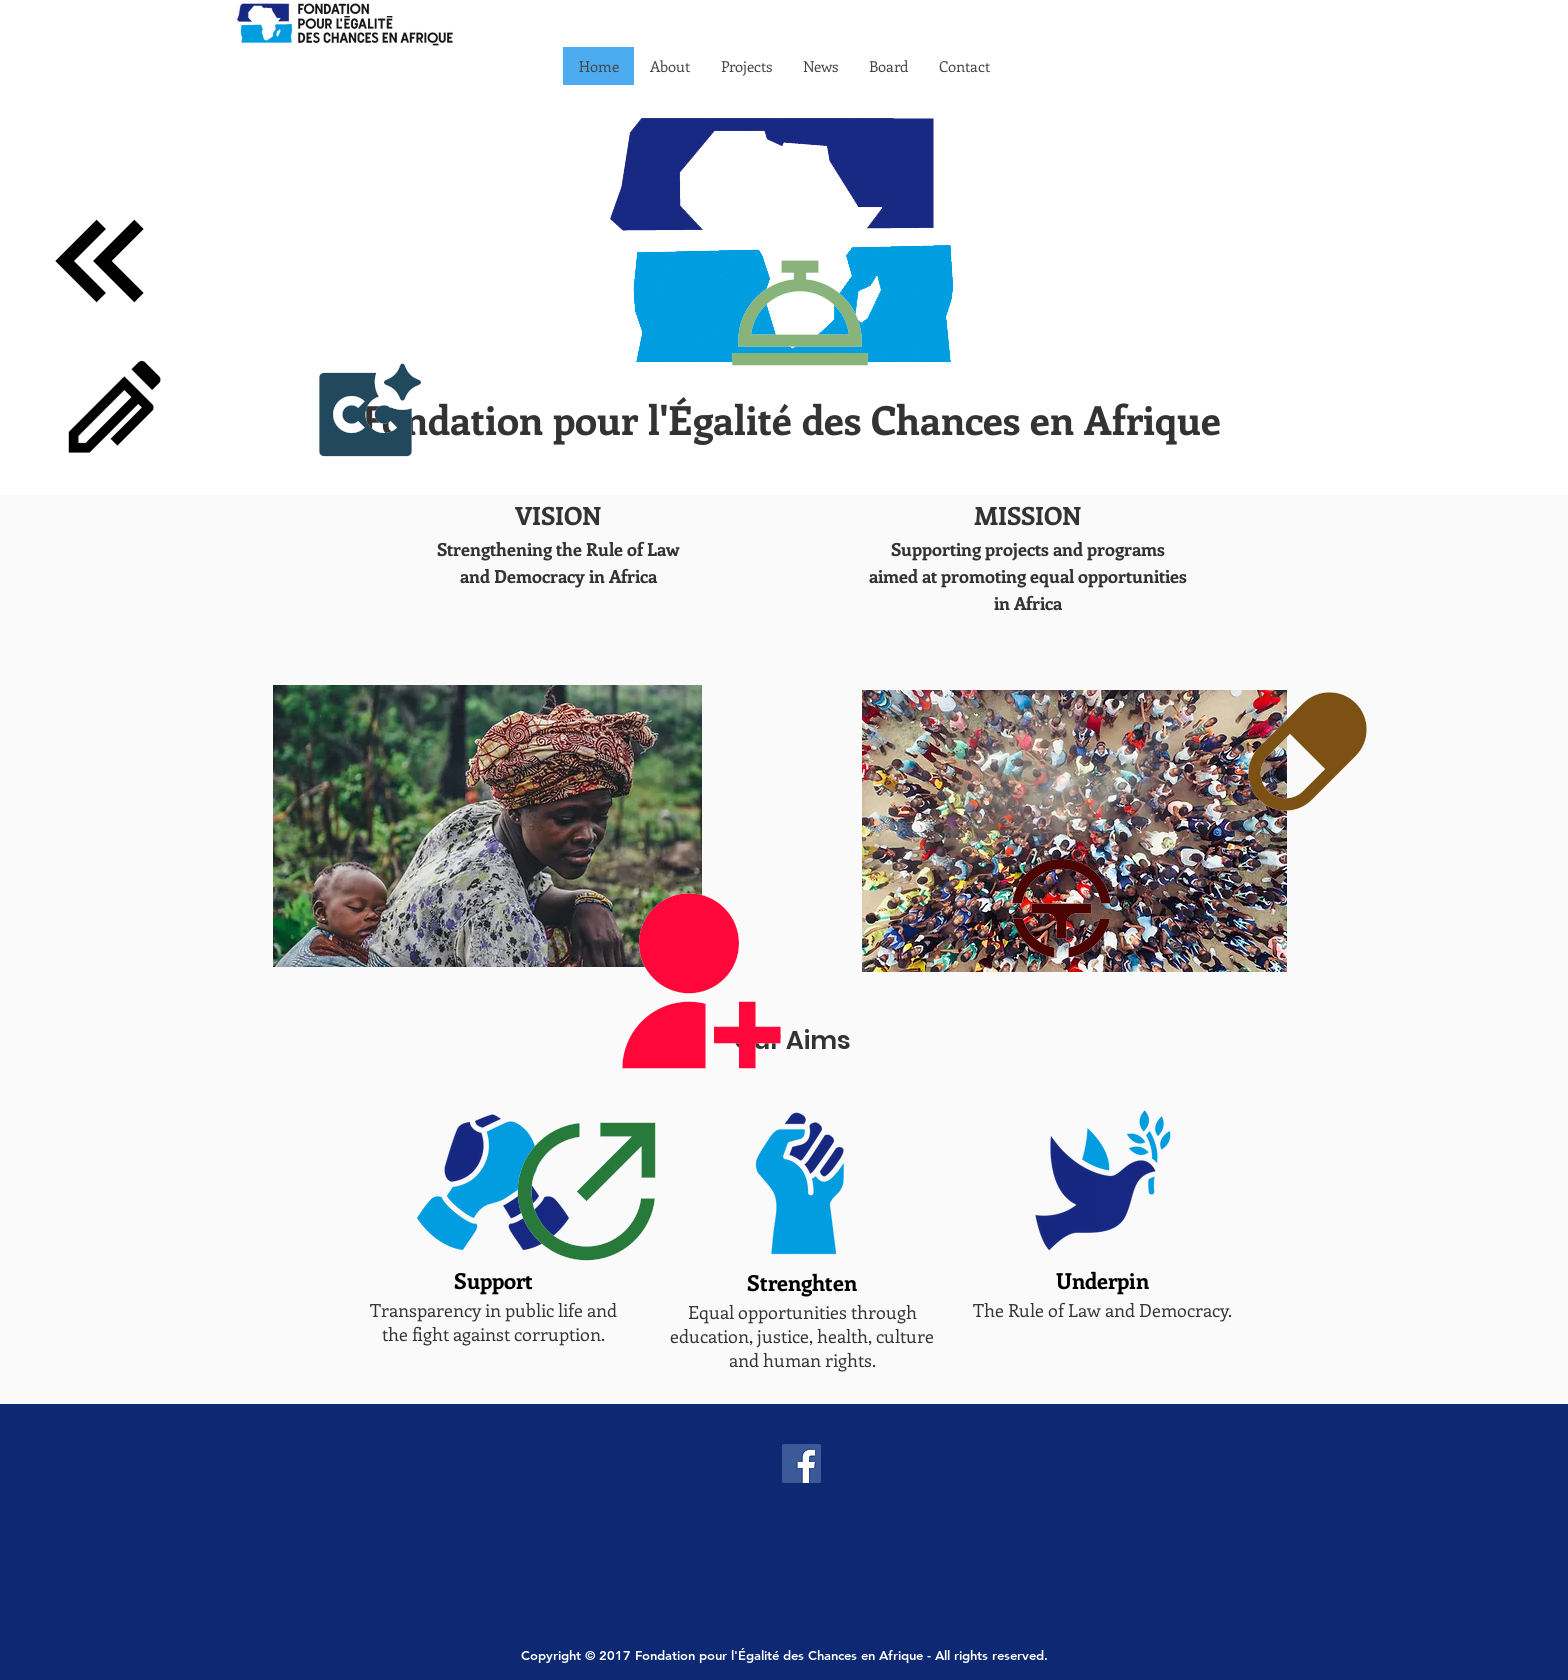 The width and height of the screenshot is (1568, 1680). What do you see at coordinates (800, 316) in the screenshot?
I see `request customer service or support` at bounding box center [800, 316].